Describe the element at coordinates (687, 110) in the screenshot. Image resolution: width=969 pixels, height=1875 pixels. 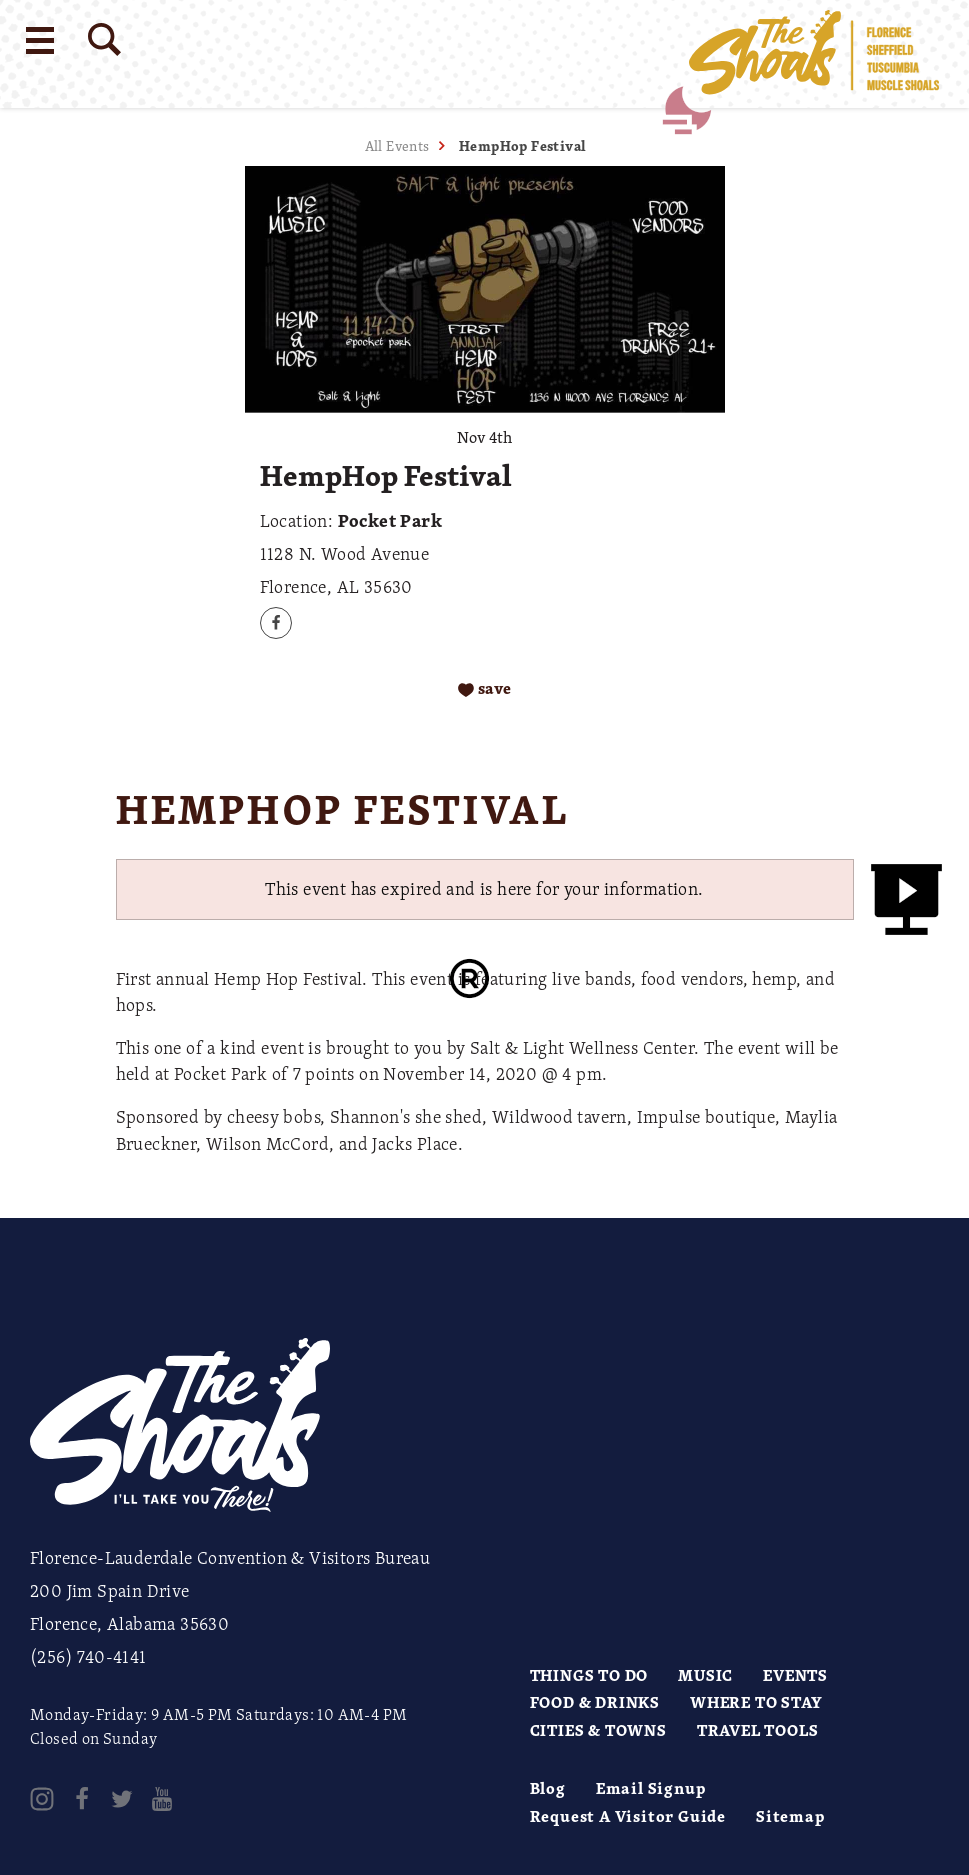
I see `indicates foggy night weather conditions` at that location.